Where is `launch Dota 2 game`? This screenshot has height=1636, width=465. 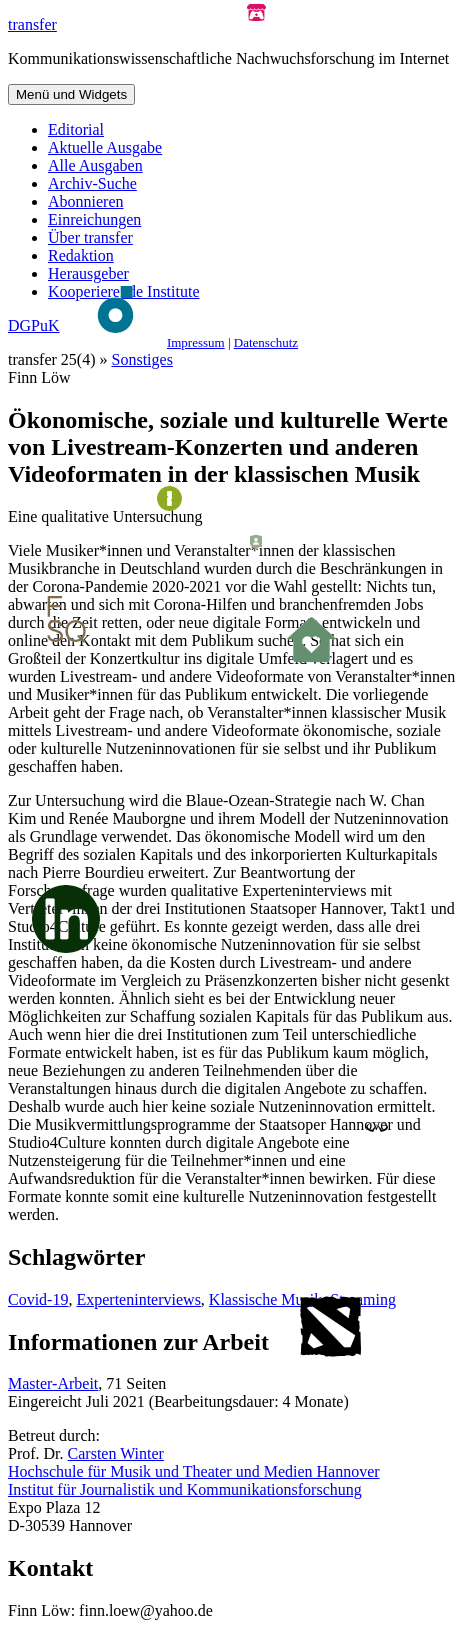
launch Dota 2 game is located at coordinates (330, 1326).